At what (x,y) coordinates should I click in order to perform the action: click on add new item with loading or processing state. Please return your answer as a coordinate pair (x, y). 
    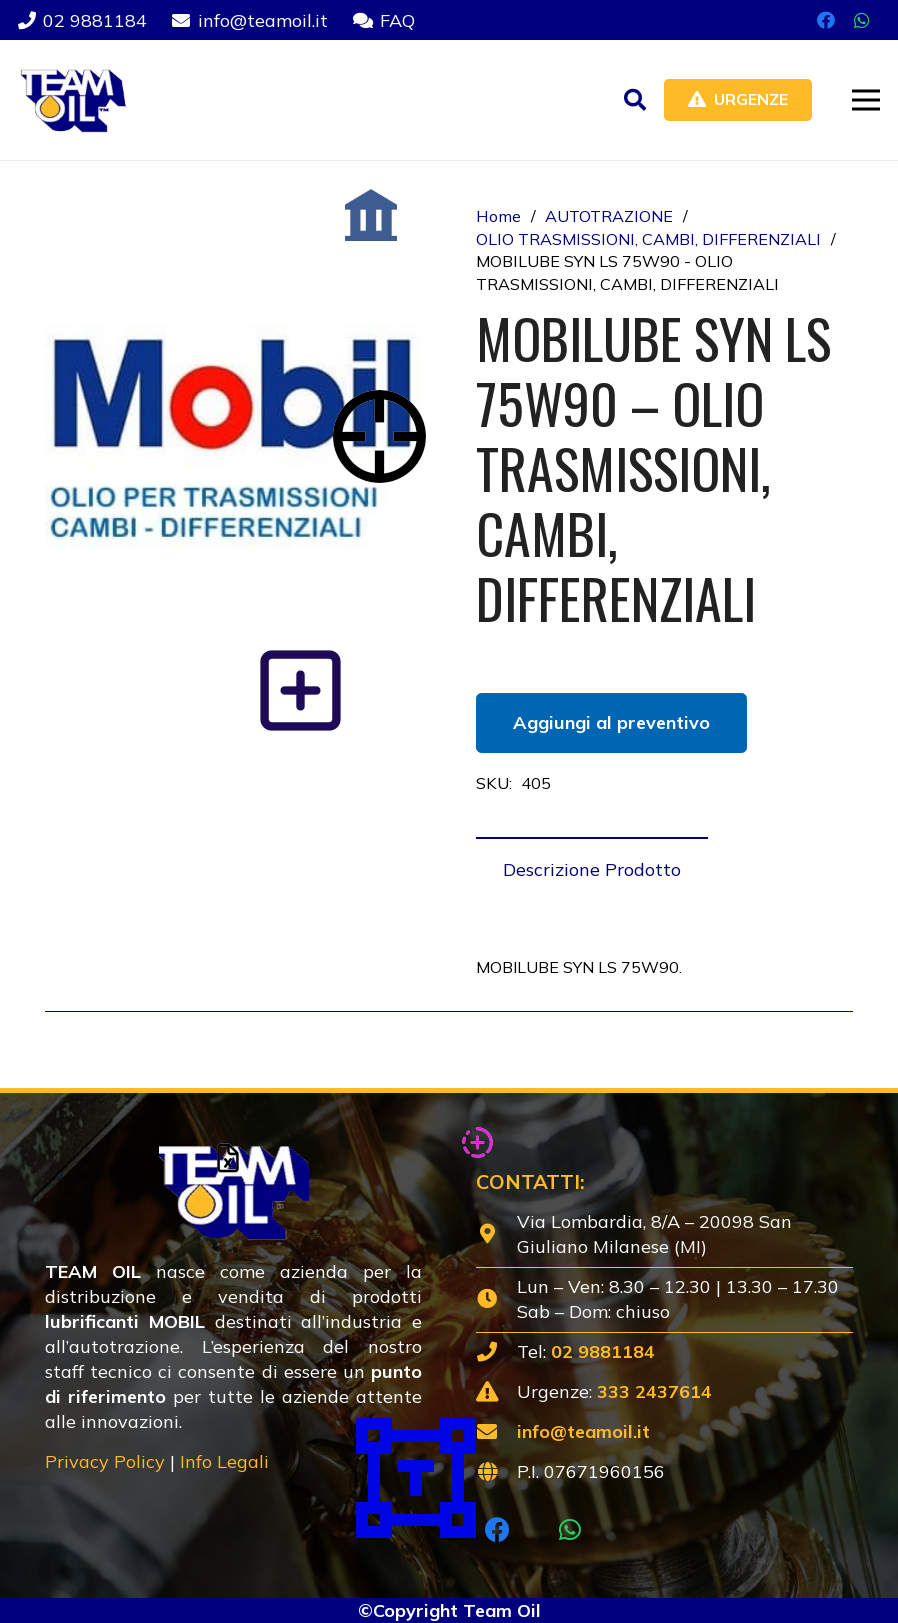
    Looking at the image, I should click on (477, 1142).